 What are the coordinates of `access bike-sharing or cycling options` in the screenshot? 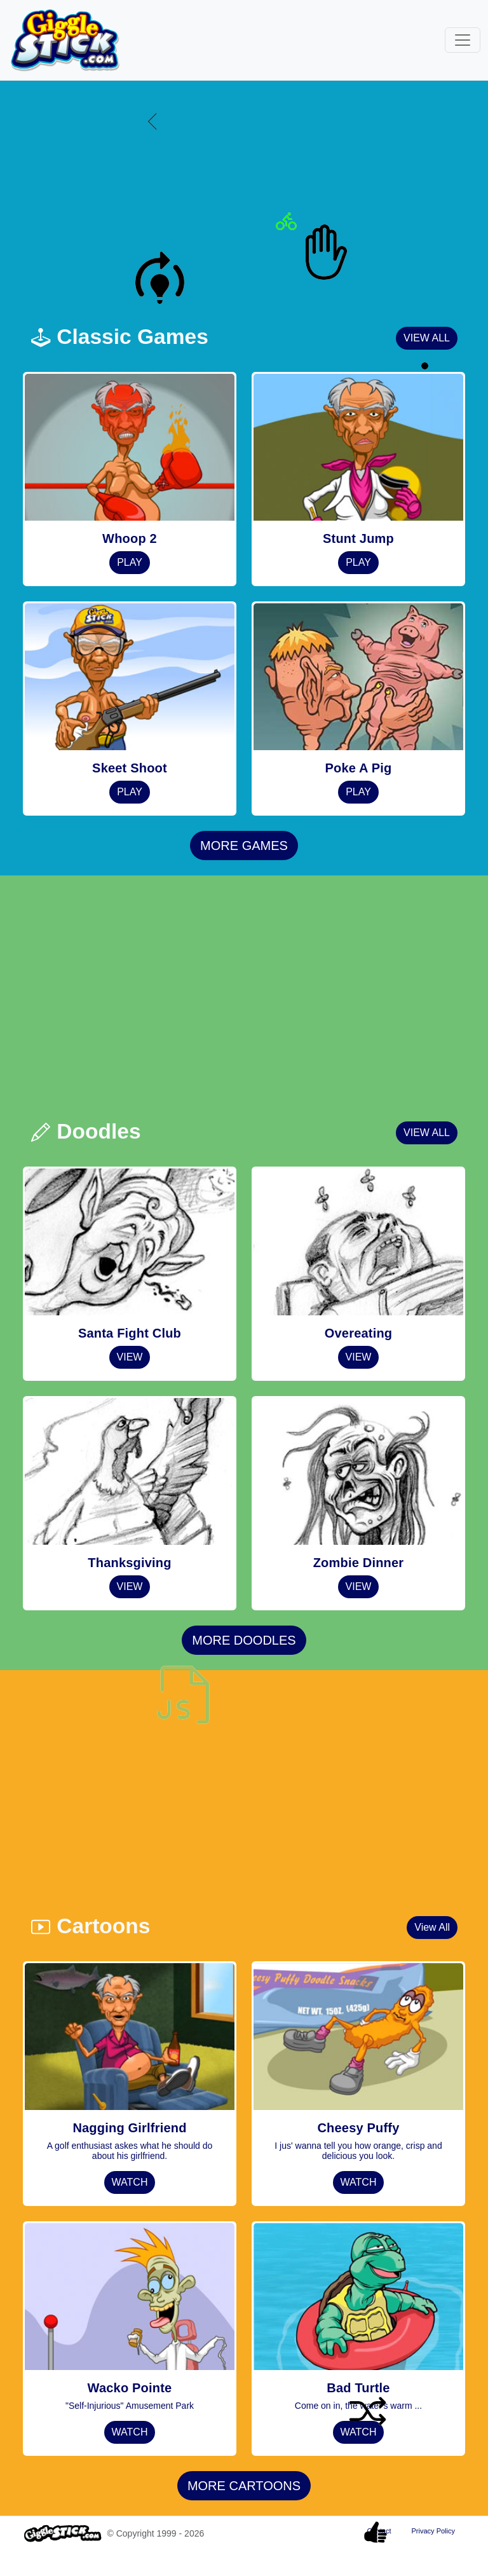 It's located at (286, 221).